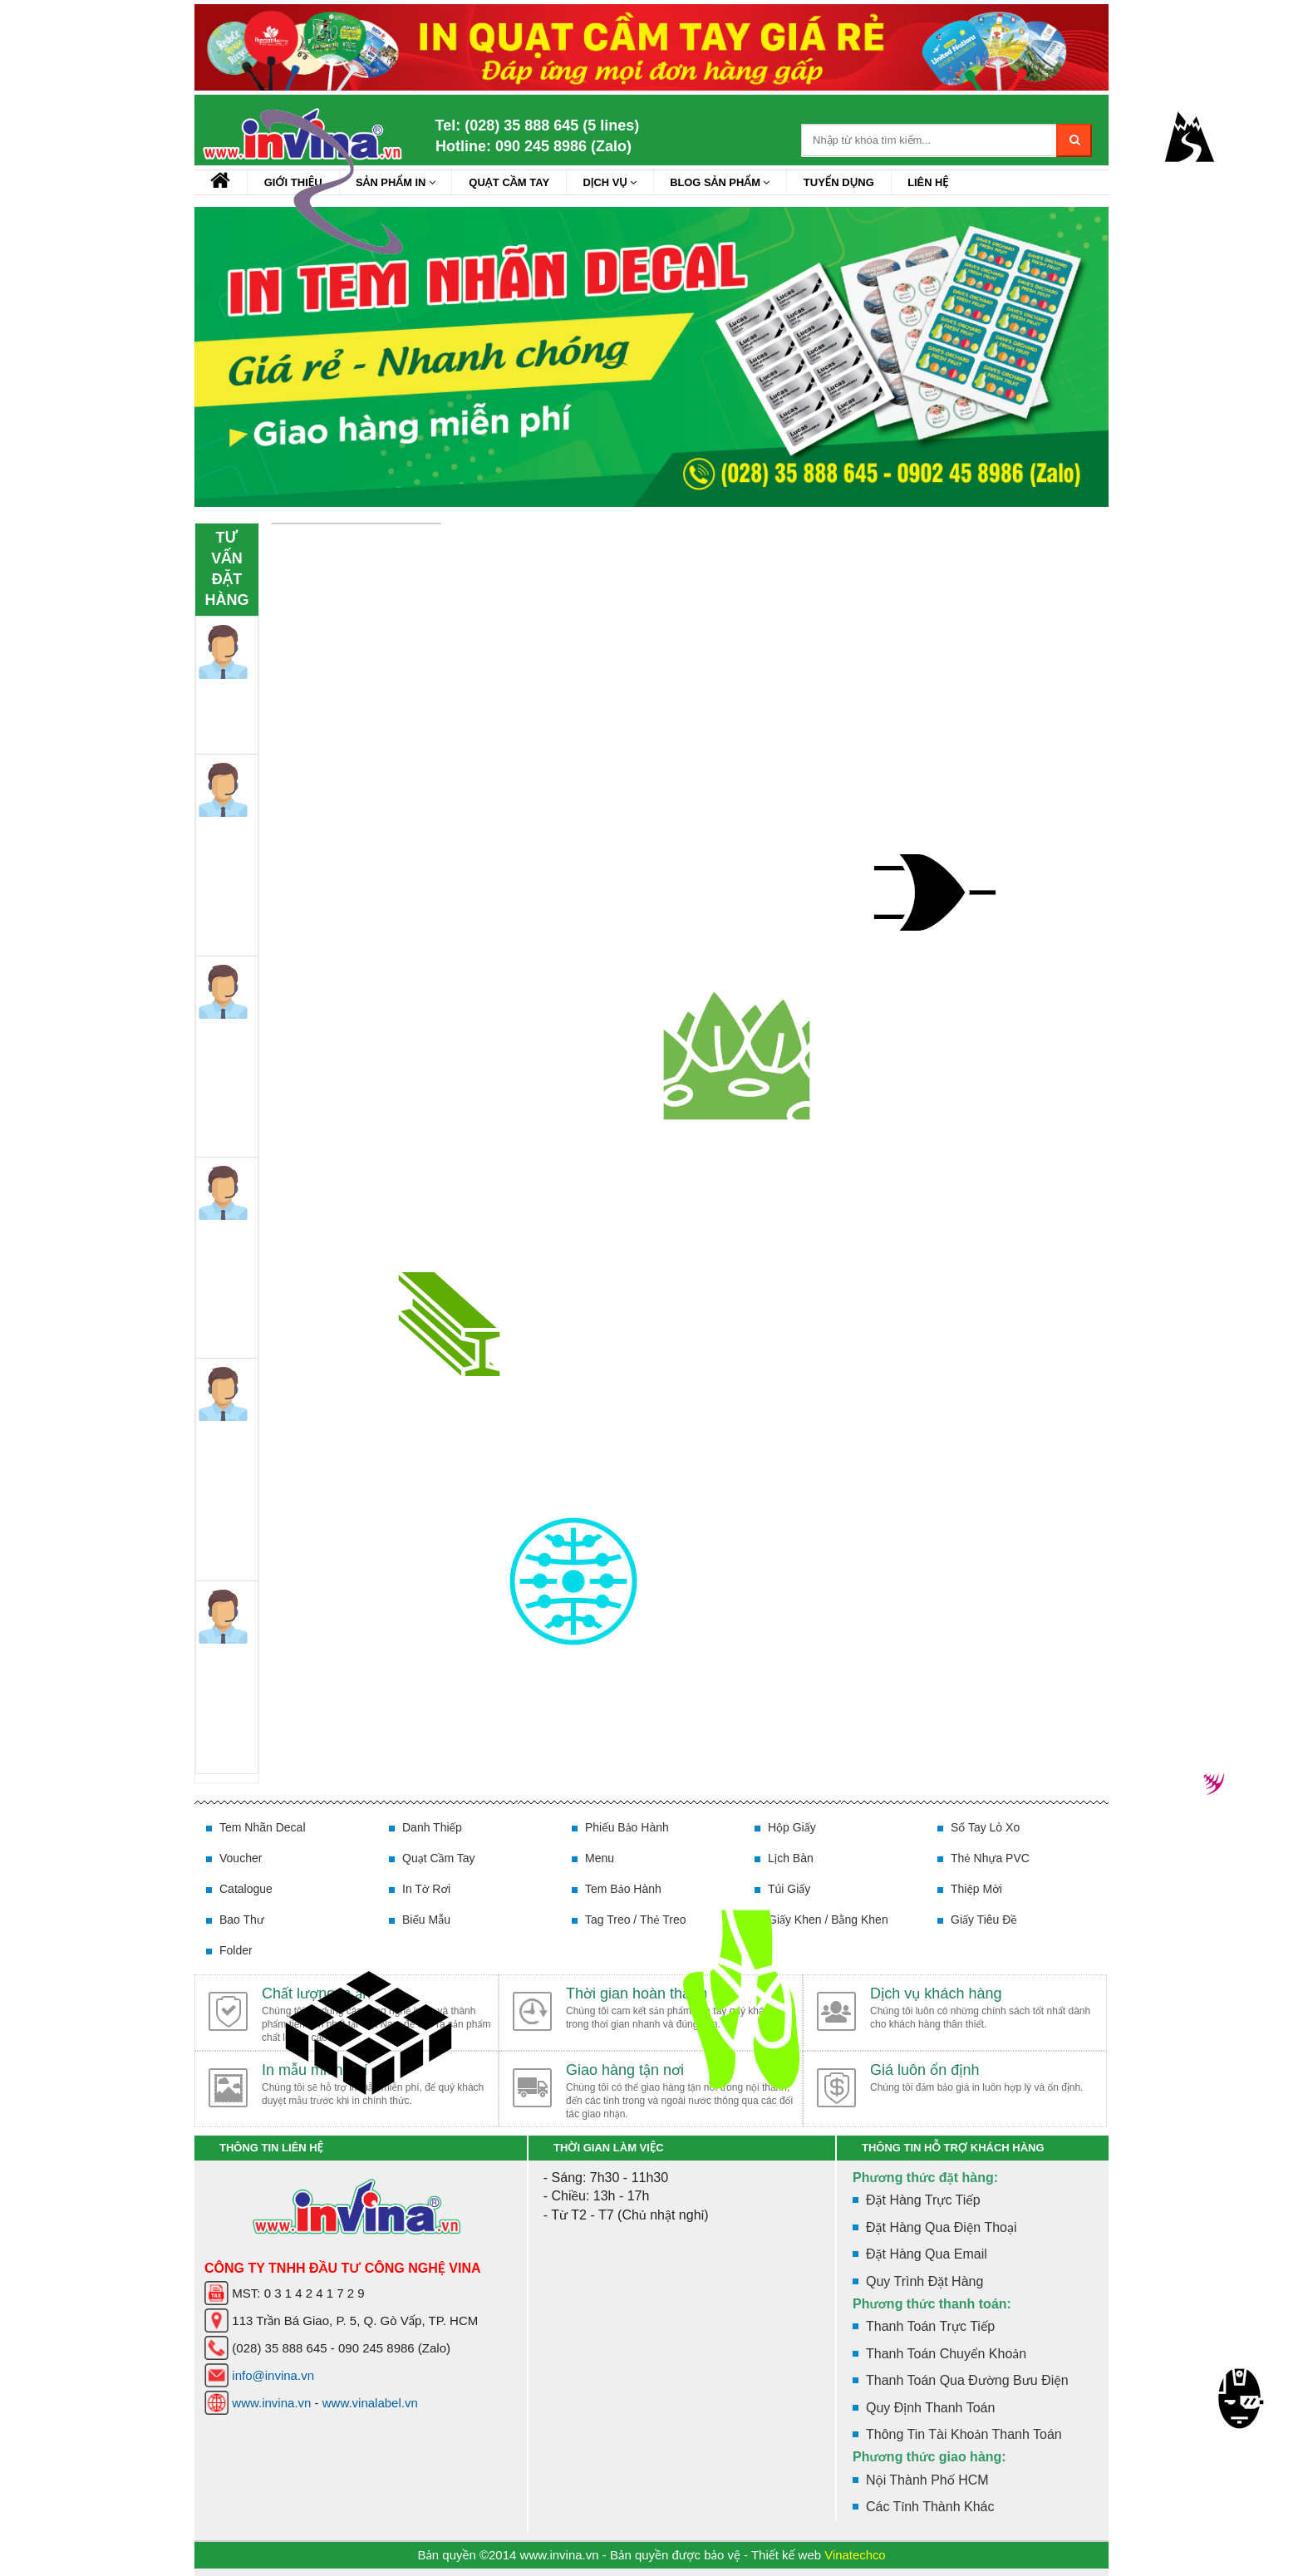  Describe the element at coordinates (449, 1324) in the screenshot. I see `construction or building materials category` at that location.